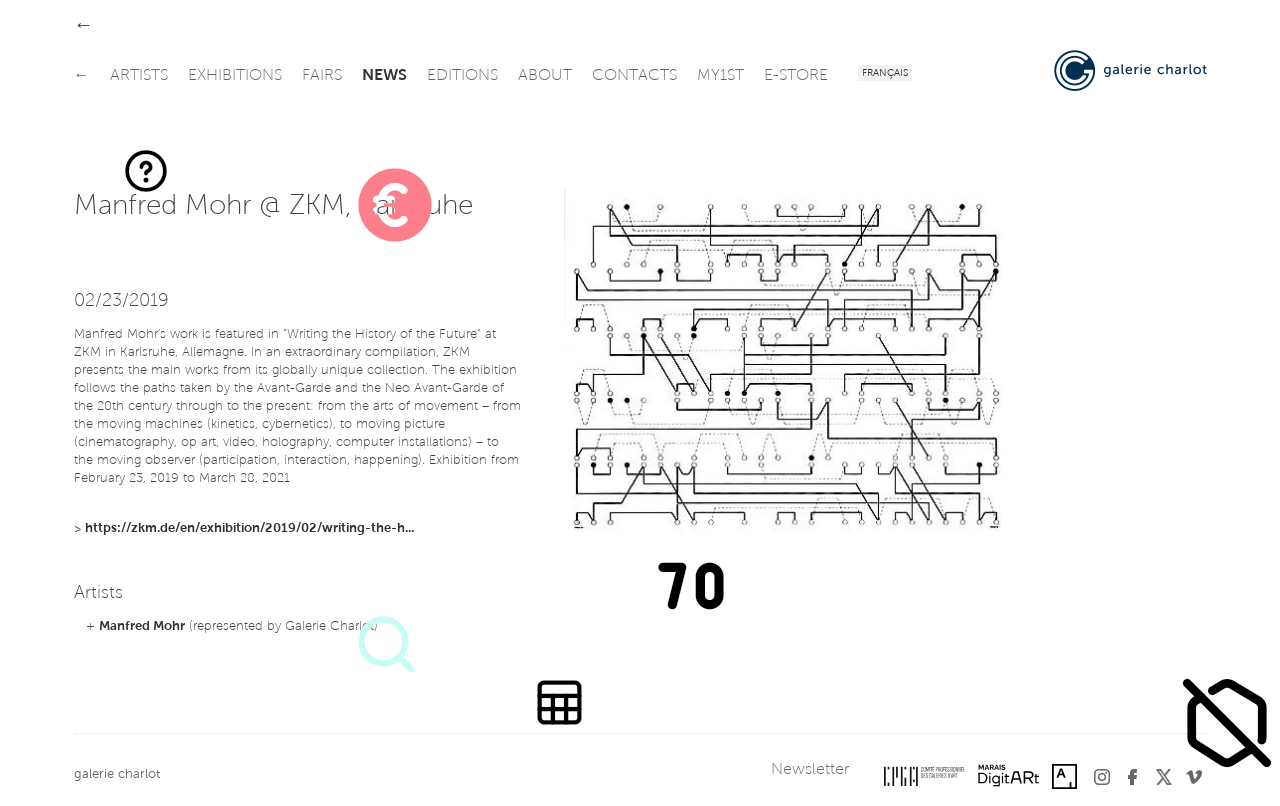  What do you see at coordinates (1227, 723) in the screenshot?
I see `disable or deactivate a feature` at bounding box center [1227, 723].